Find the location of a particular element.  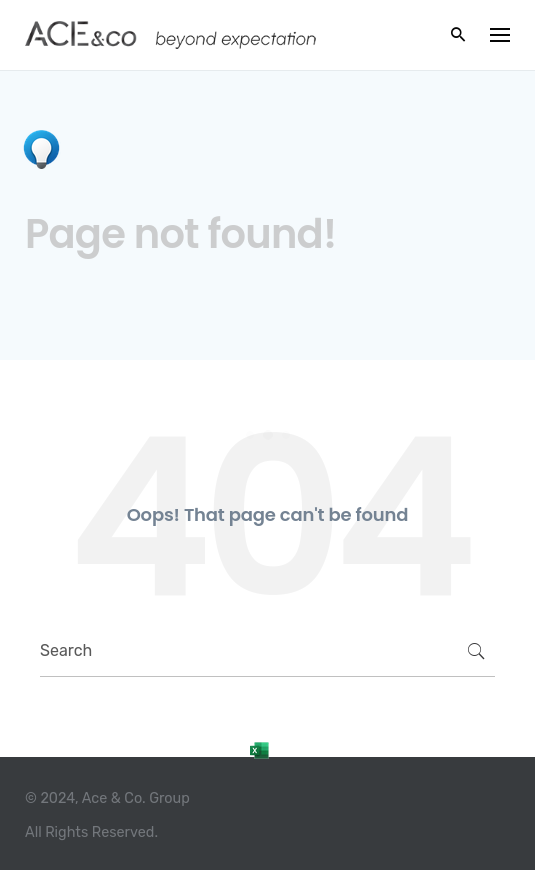

open Microsoft Excel is located at coordinates (259, 750).